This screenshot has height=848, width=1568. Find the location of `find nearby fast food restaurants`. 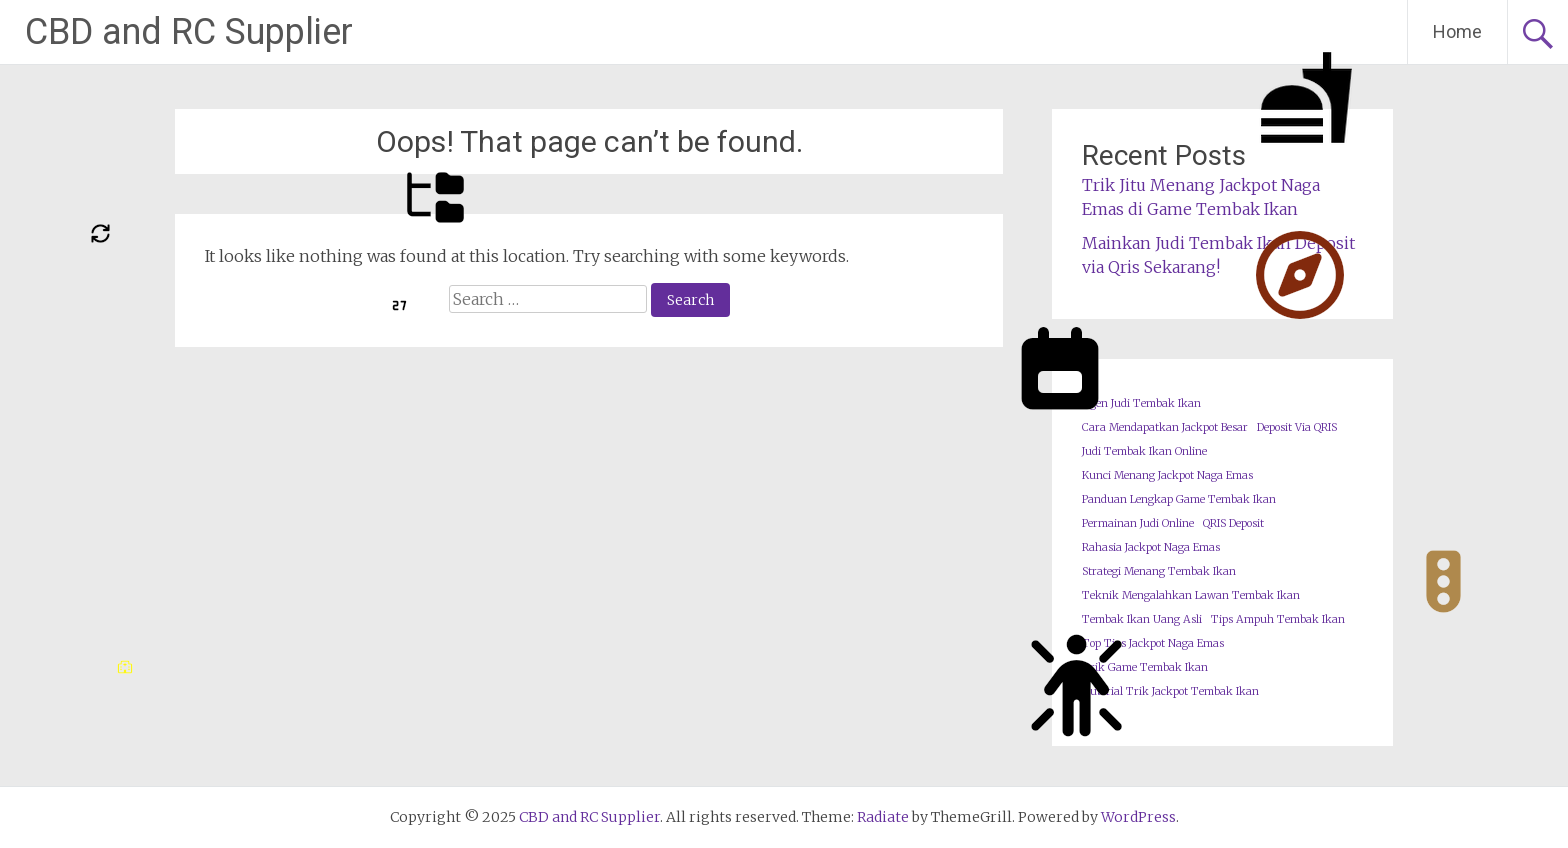

find nearby fast food restaurants is located at coordinates (1306, 97).